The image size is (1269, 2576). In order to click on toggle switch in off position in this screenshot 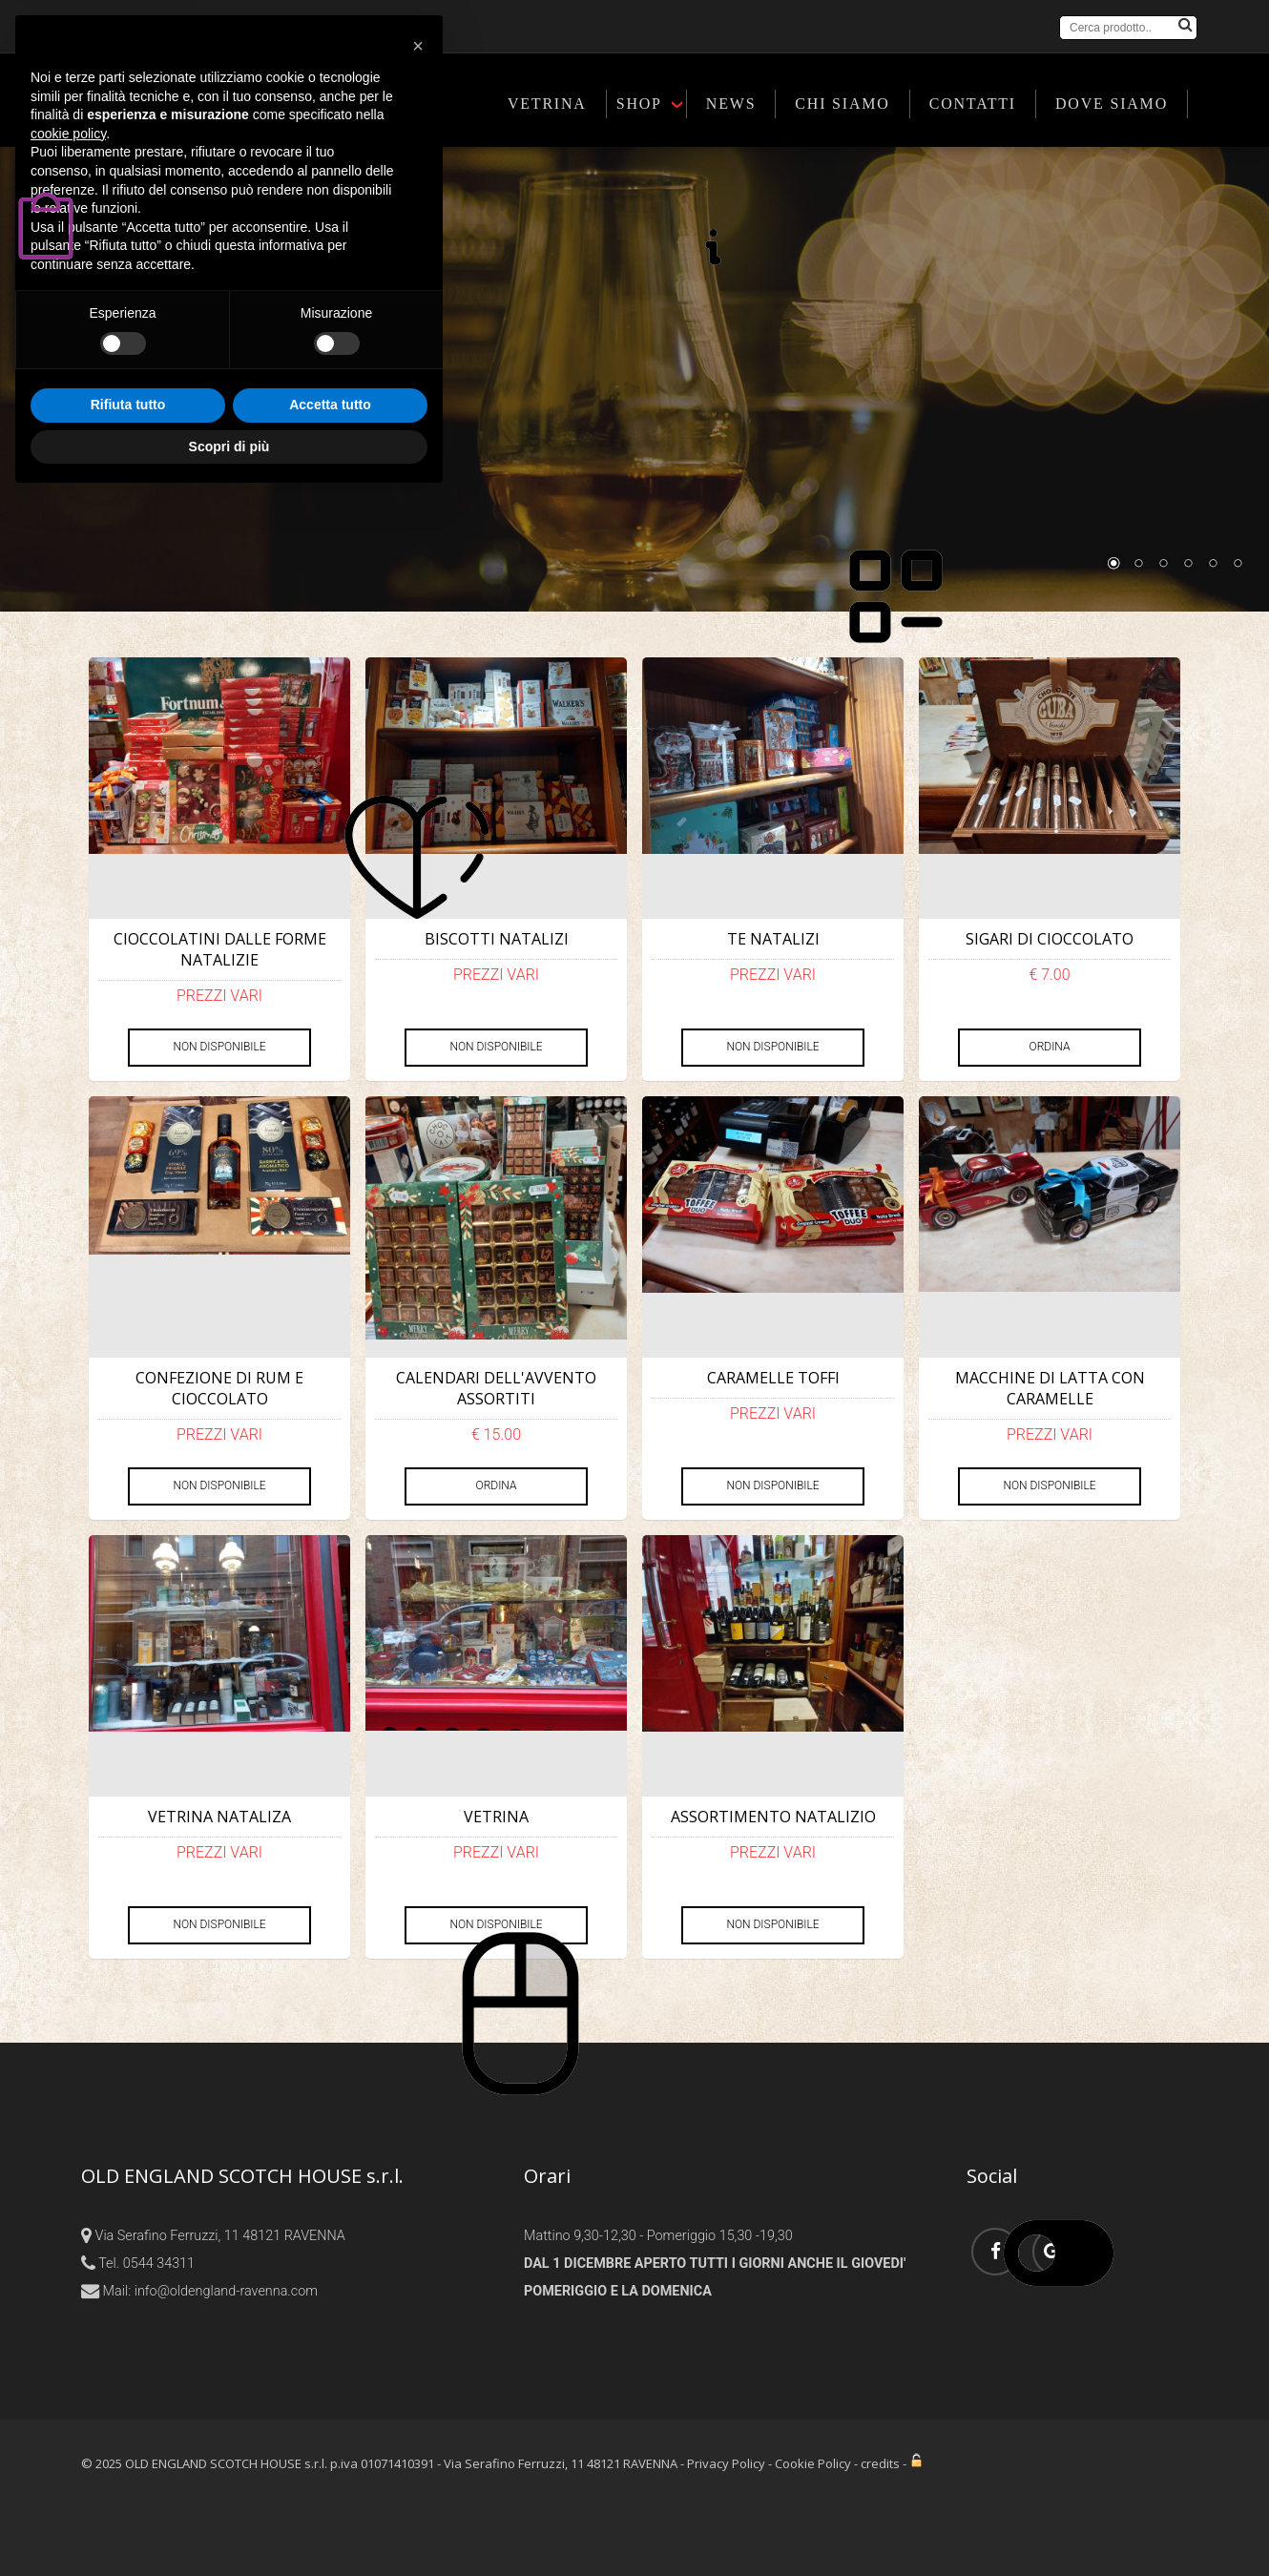, I will do `click(1058, 2253)`.